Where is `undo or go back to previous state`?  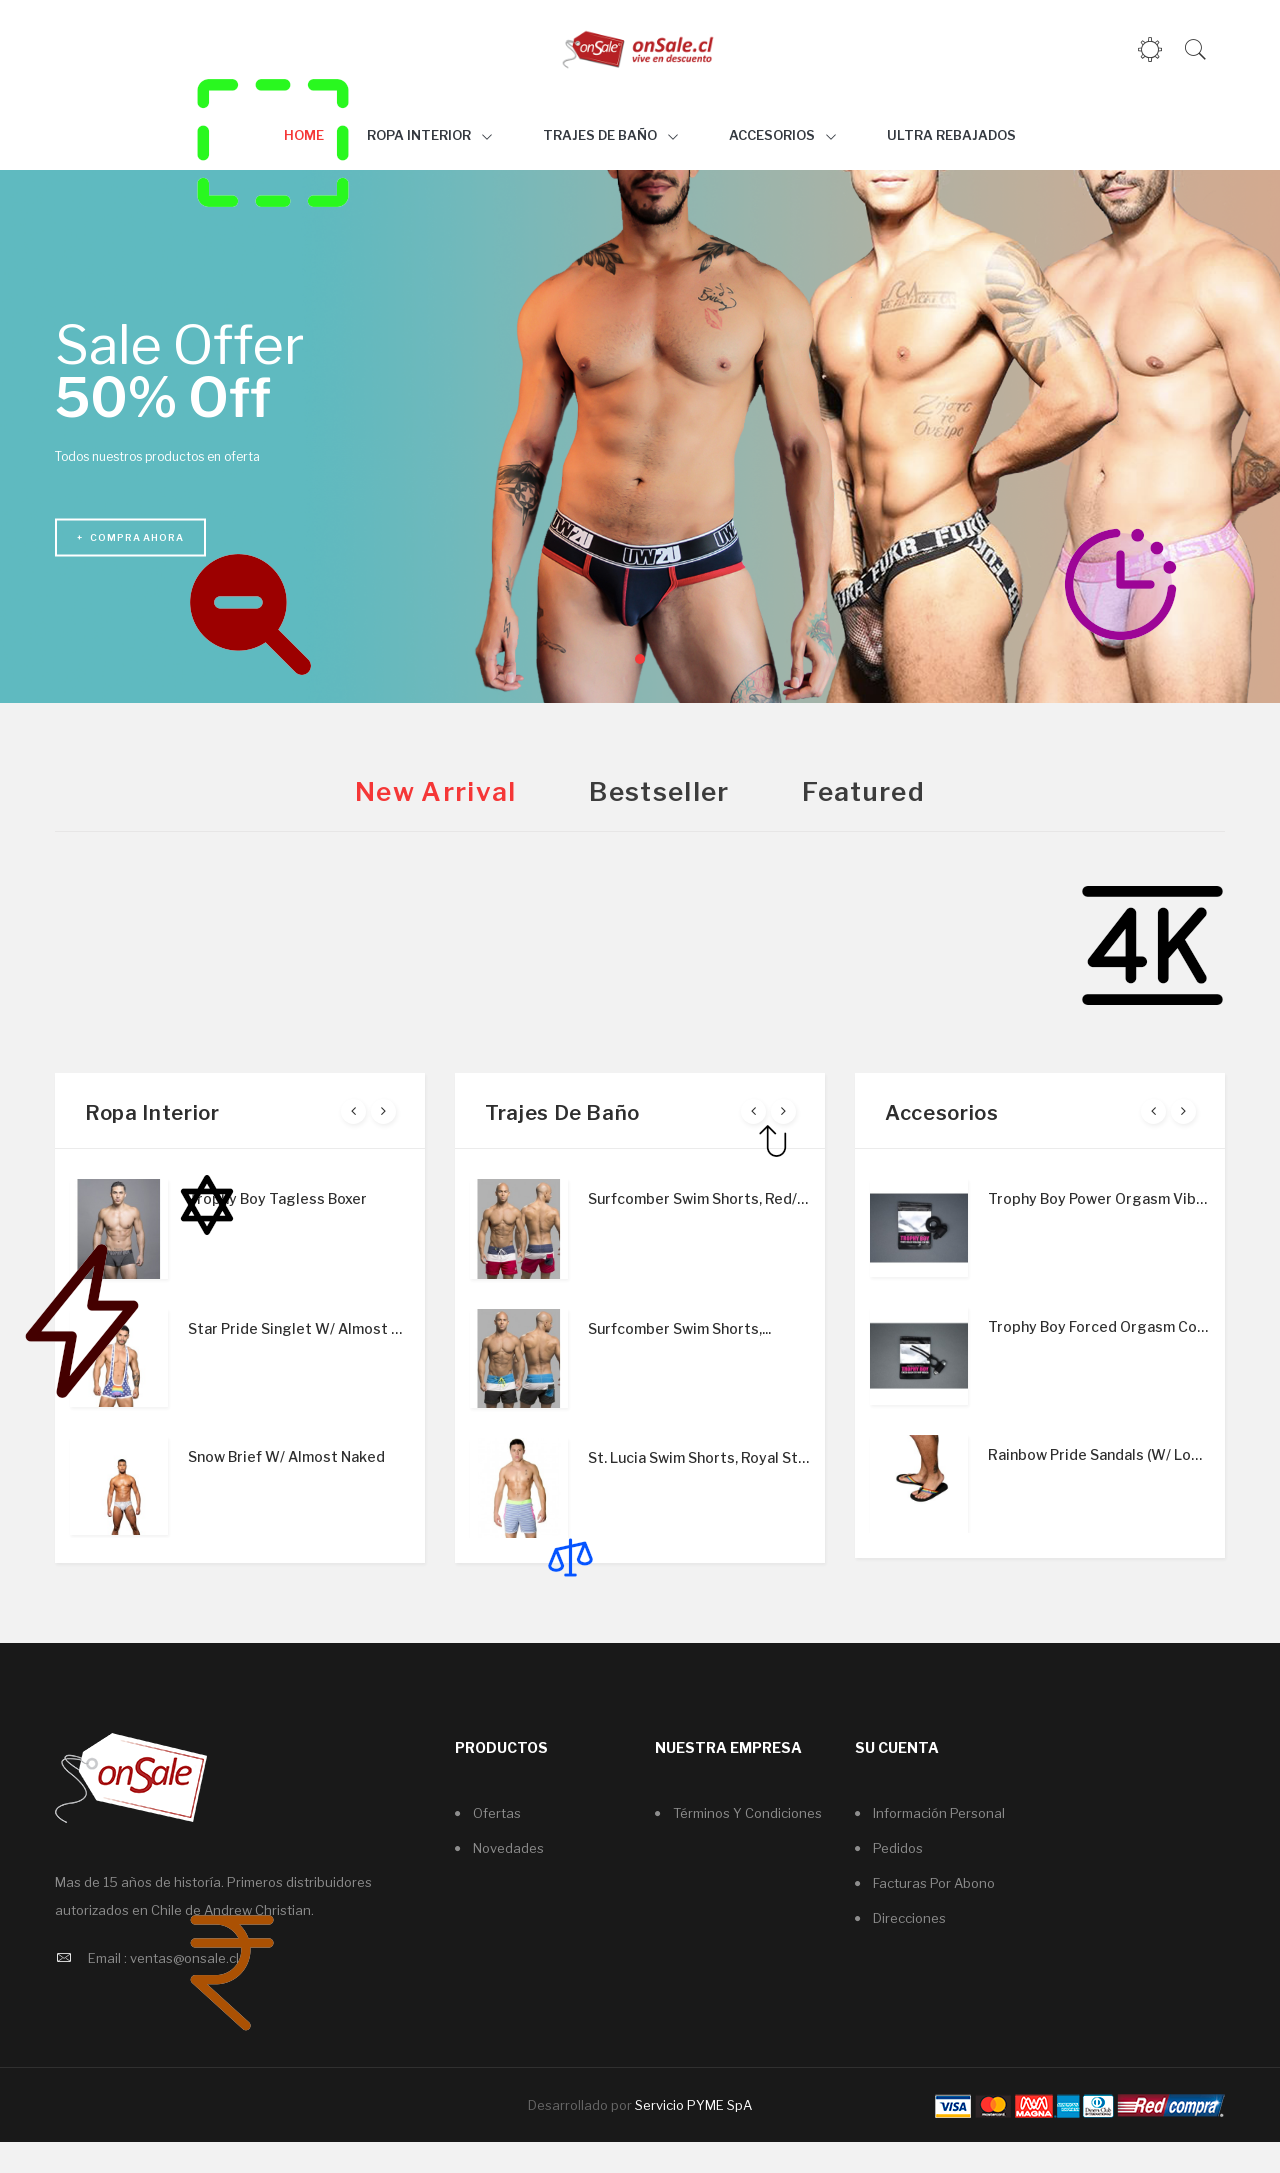 undo or go back to previous state is located at coordinates (774, 1141).